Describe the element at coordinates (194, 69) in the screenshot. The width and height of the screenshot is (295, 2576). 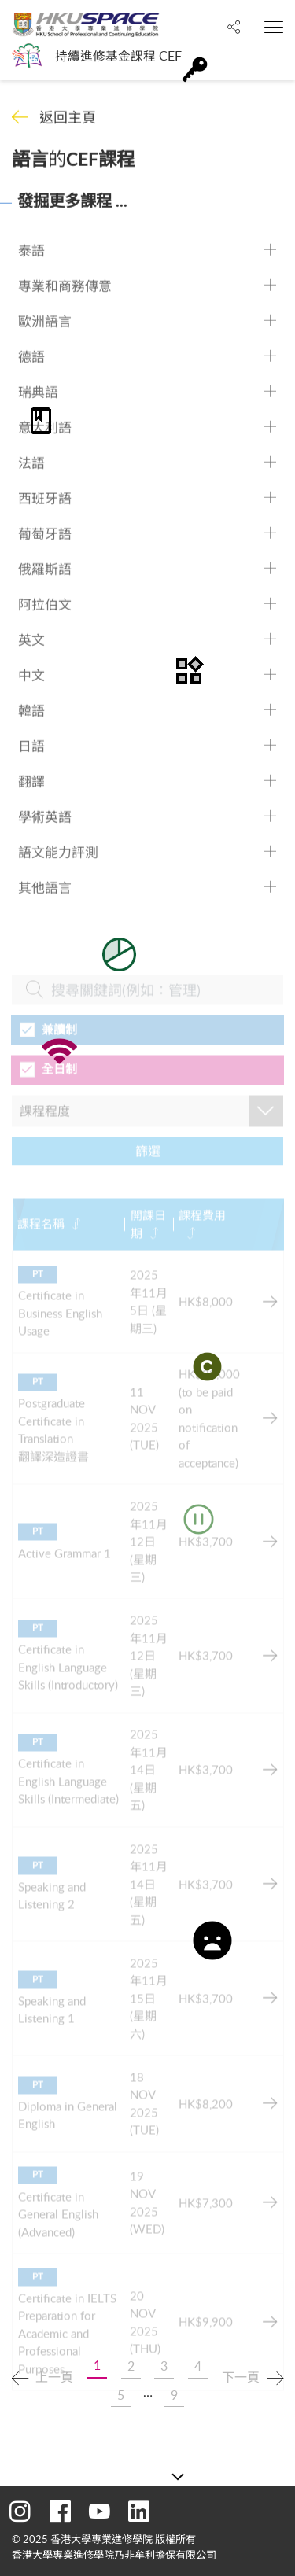
I see `access security or password settings` at that location.